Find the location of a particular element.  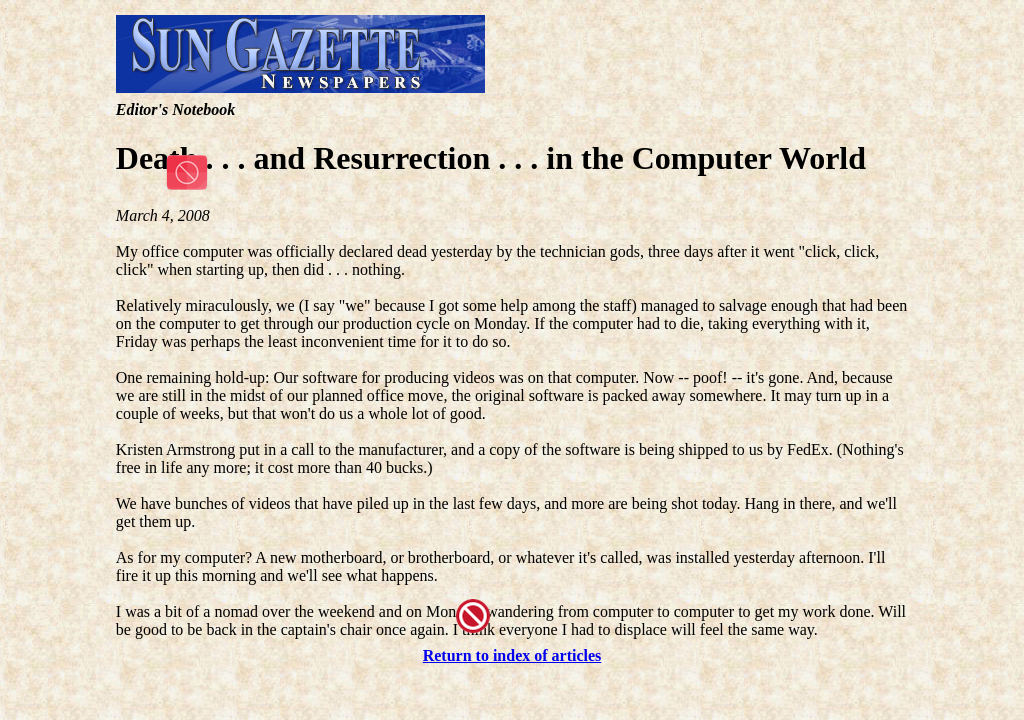

indicates a missing or unavailable image is located at coordinates (187, 171).